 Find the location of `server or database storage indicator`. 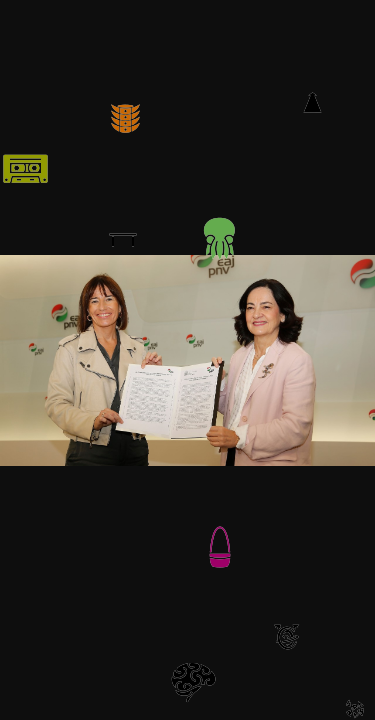

server or database storage indicator is located at coordinates (125, 118).